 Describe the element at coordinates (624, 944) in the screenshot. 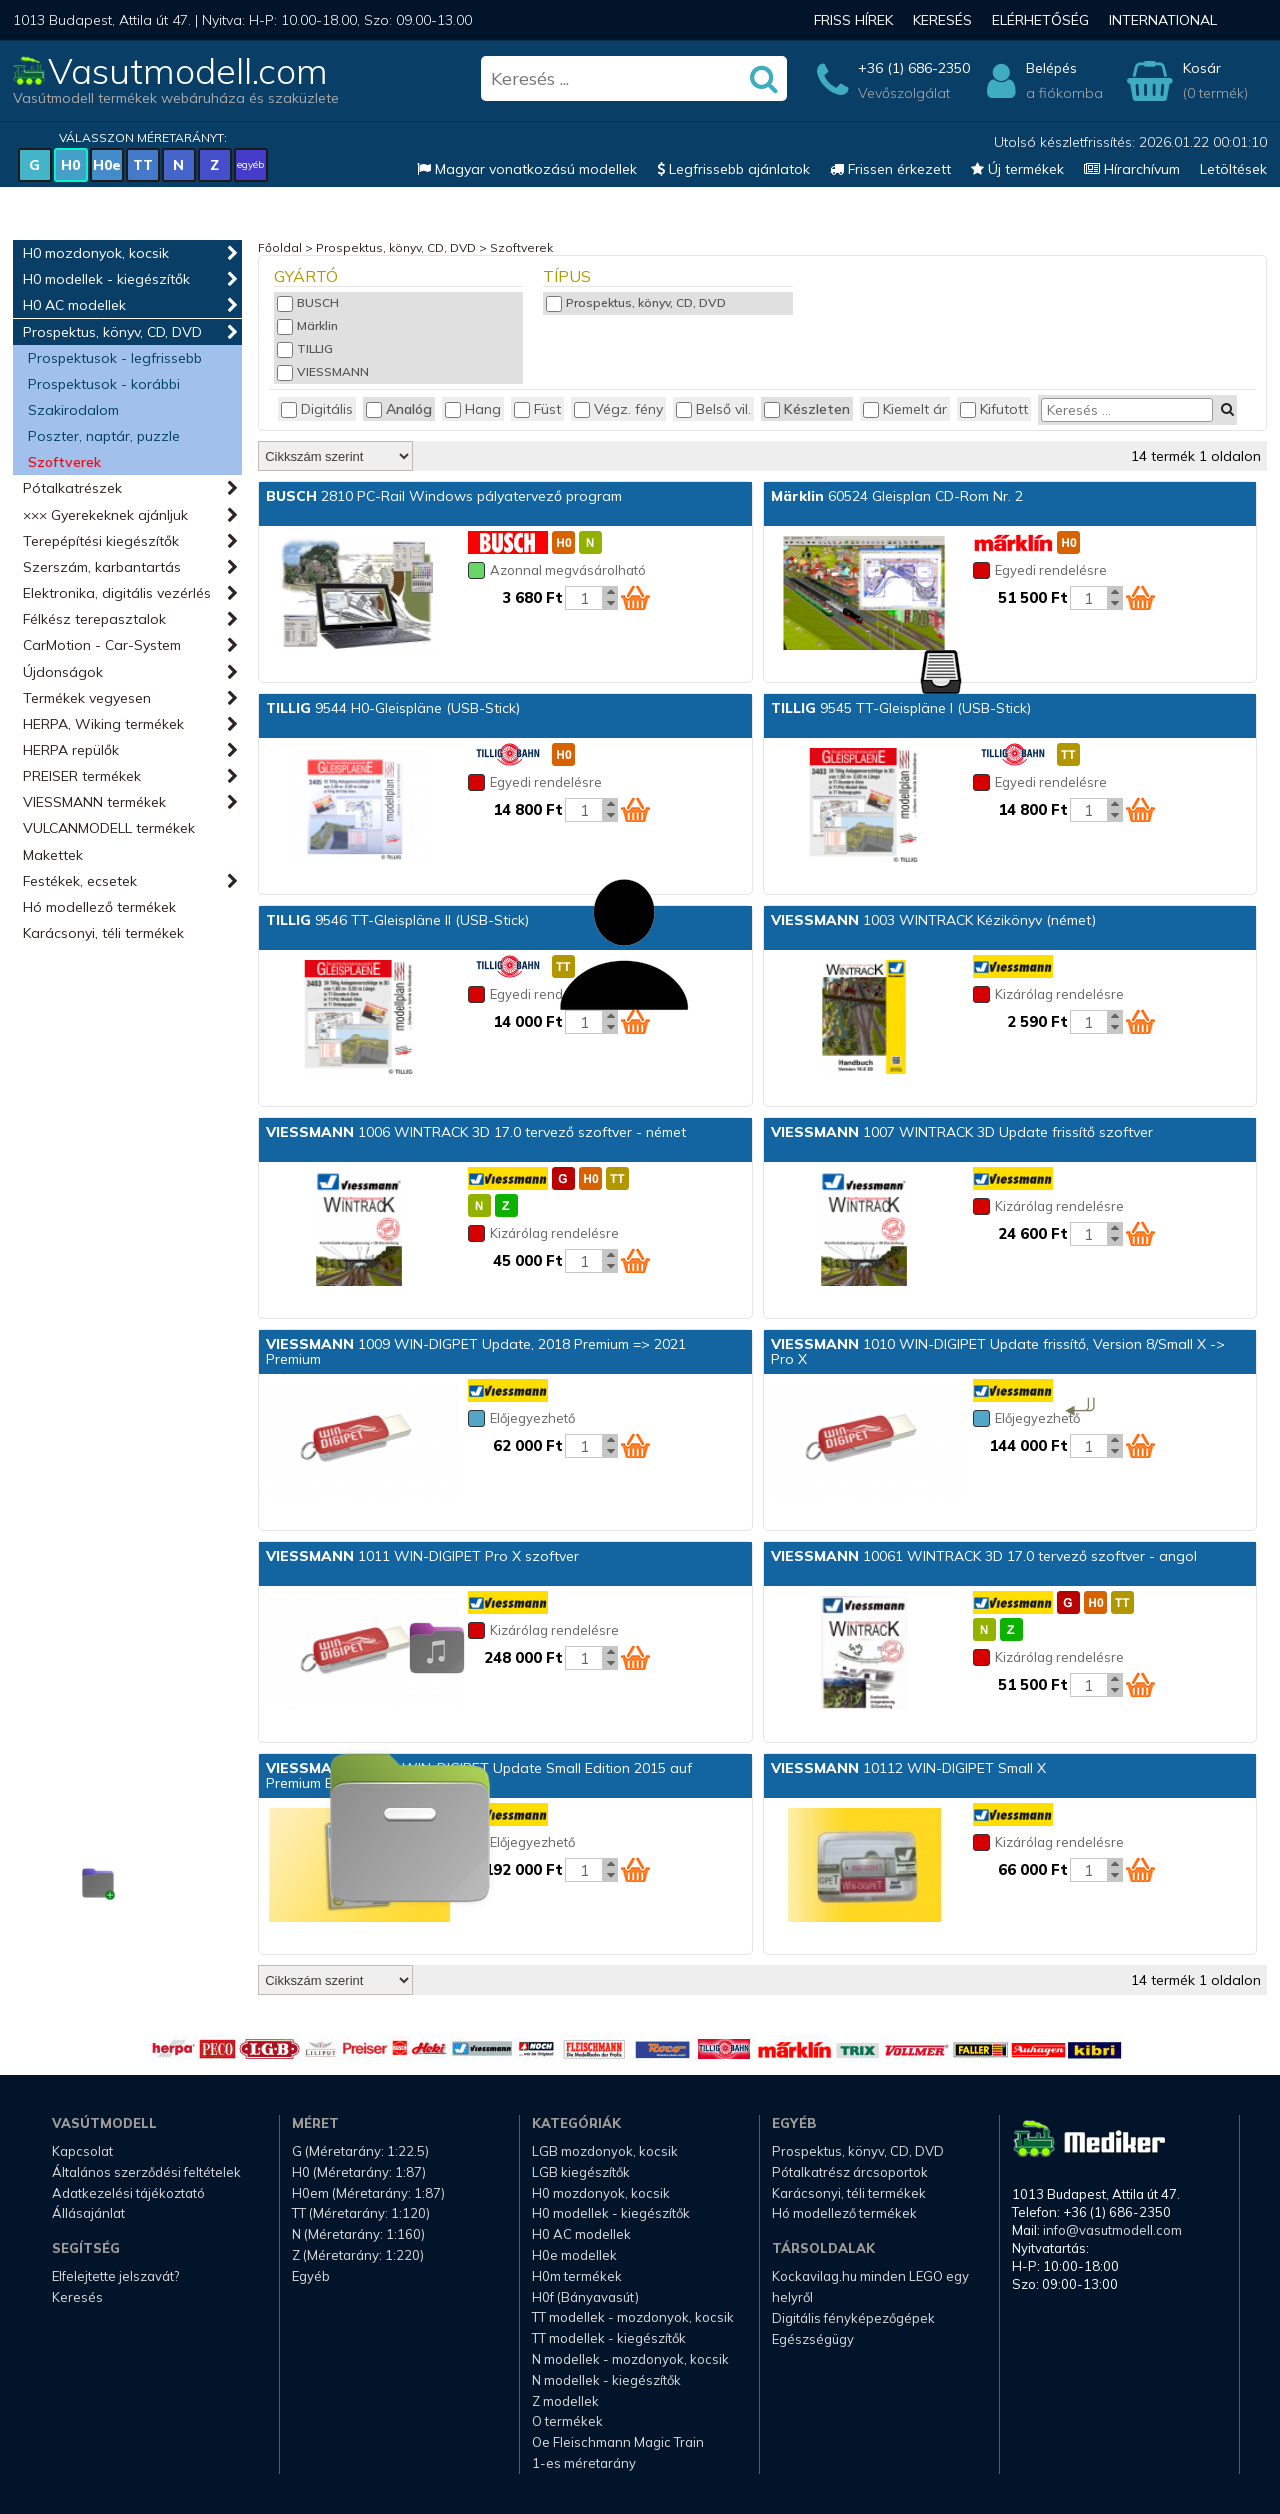

I see `view user profile` at that location.